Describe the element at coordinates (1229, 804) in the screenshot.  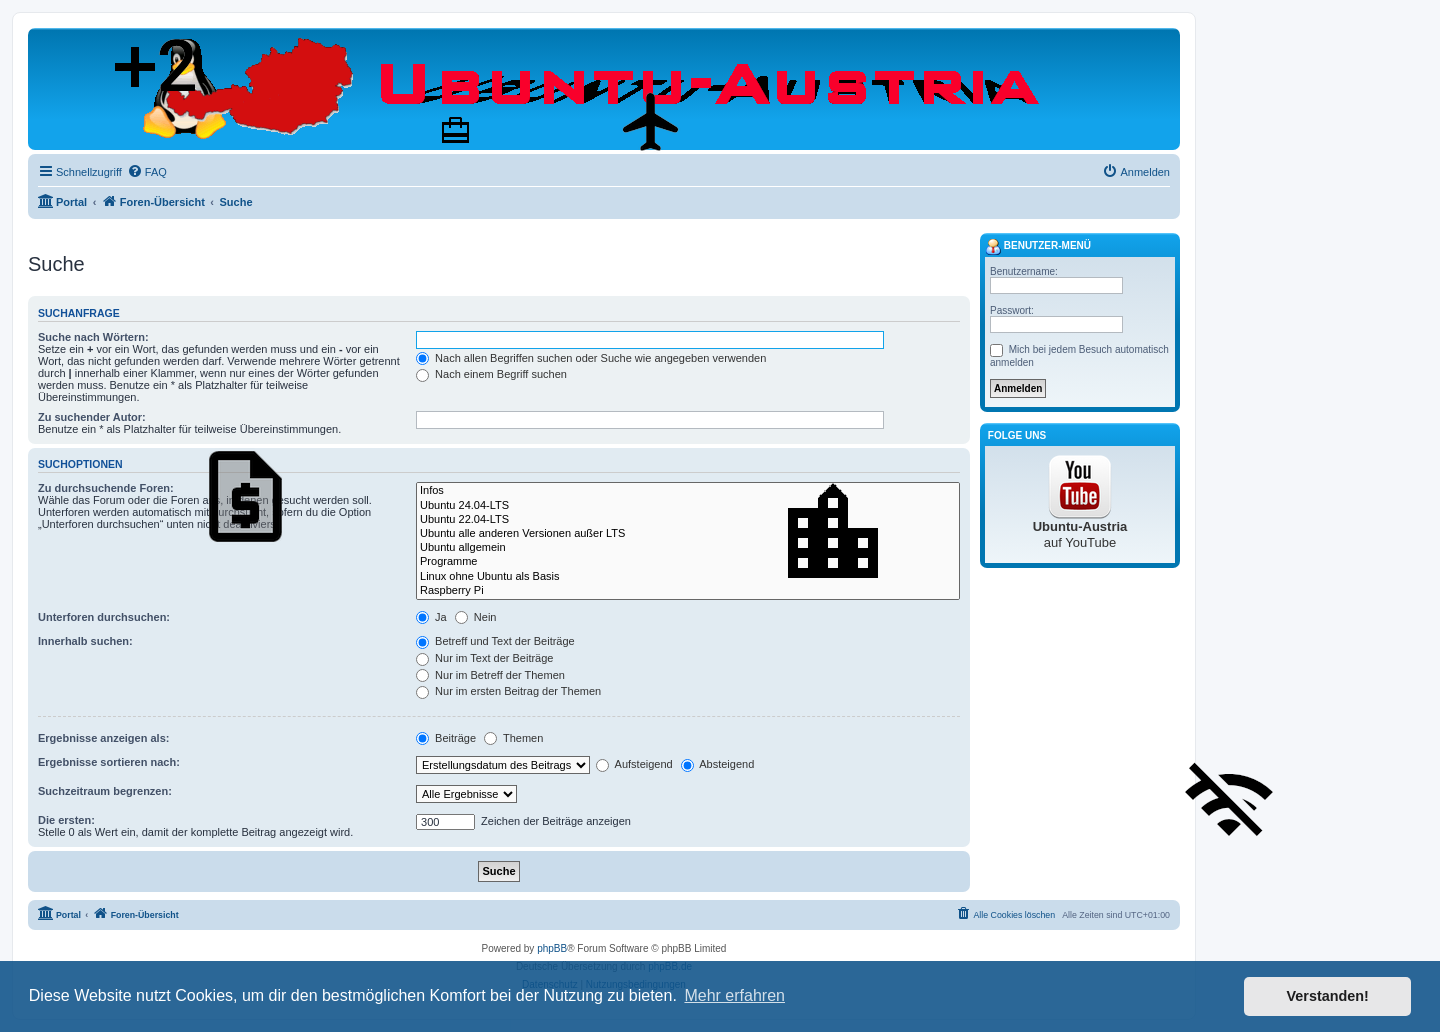
I see `indicates wifi is disabled or disconnected` at that location.